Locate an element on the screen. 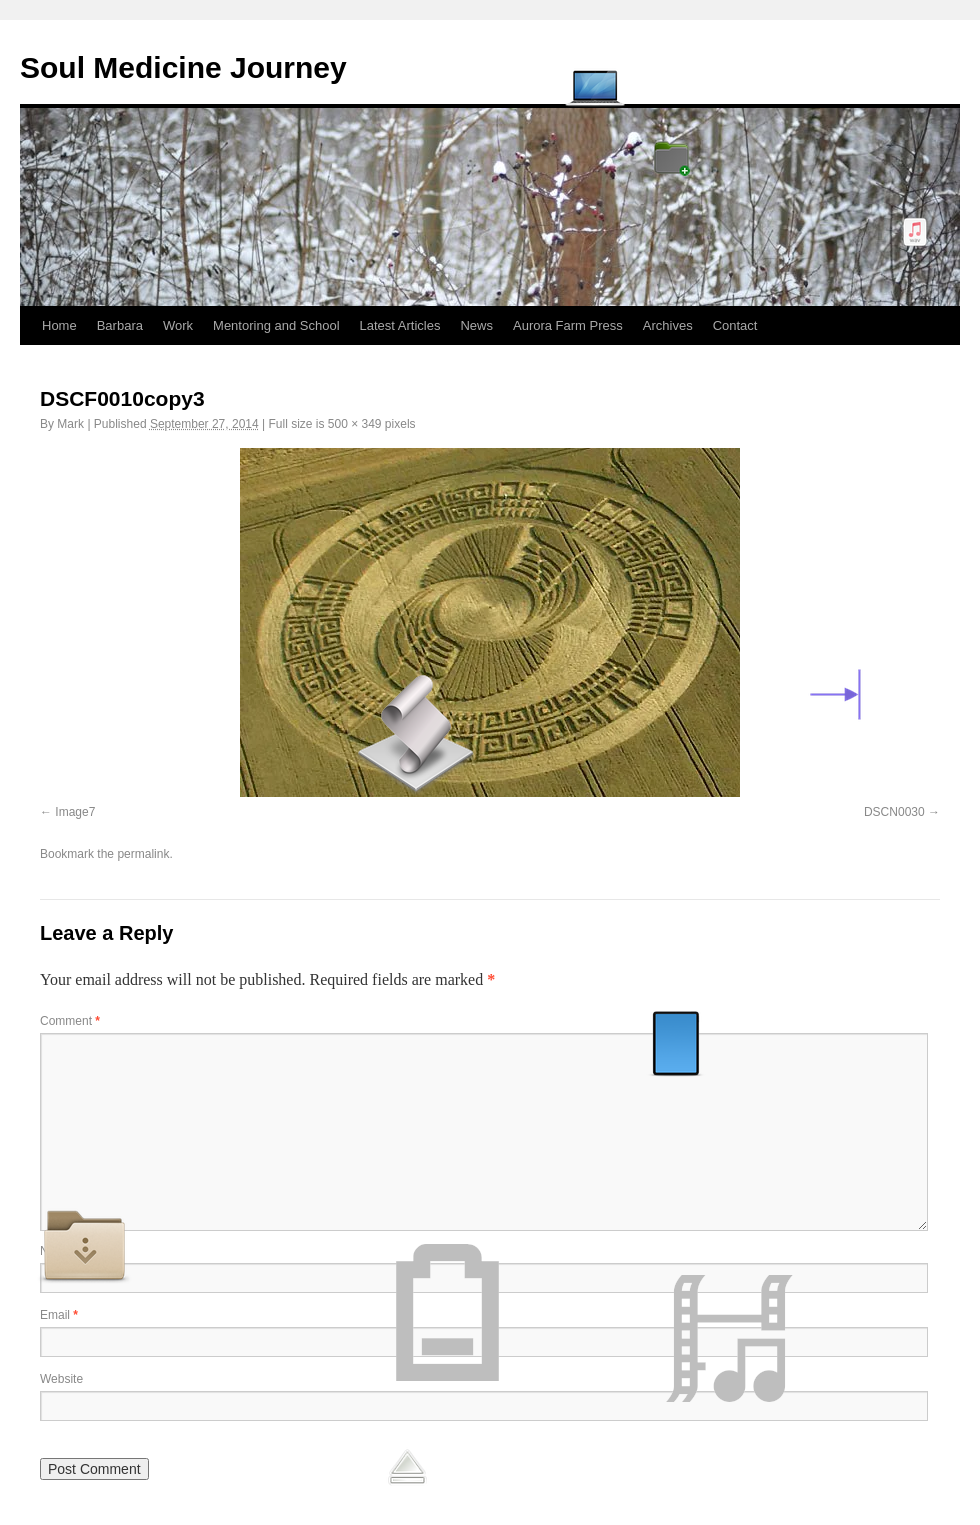 Image resolution: width=980 pixels, height=1525 pixels. create a new folder is located at coordinates (671, 157).